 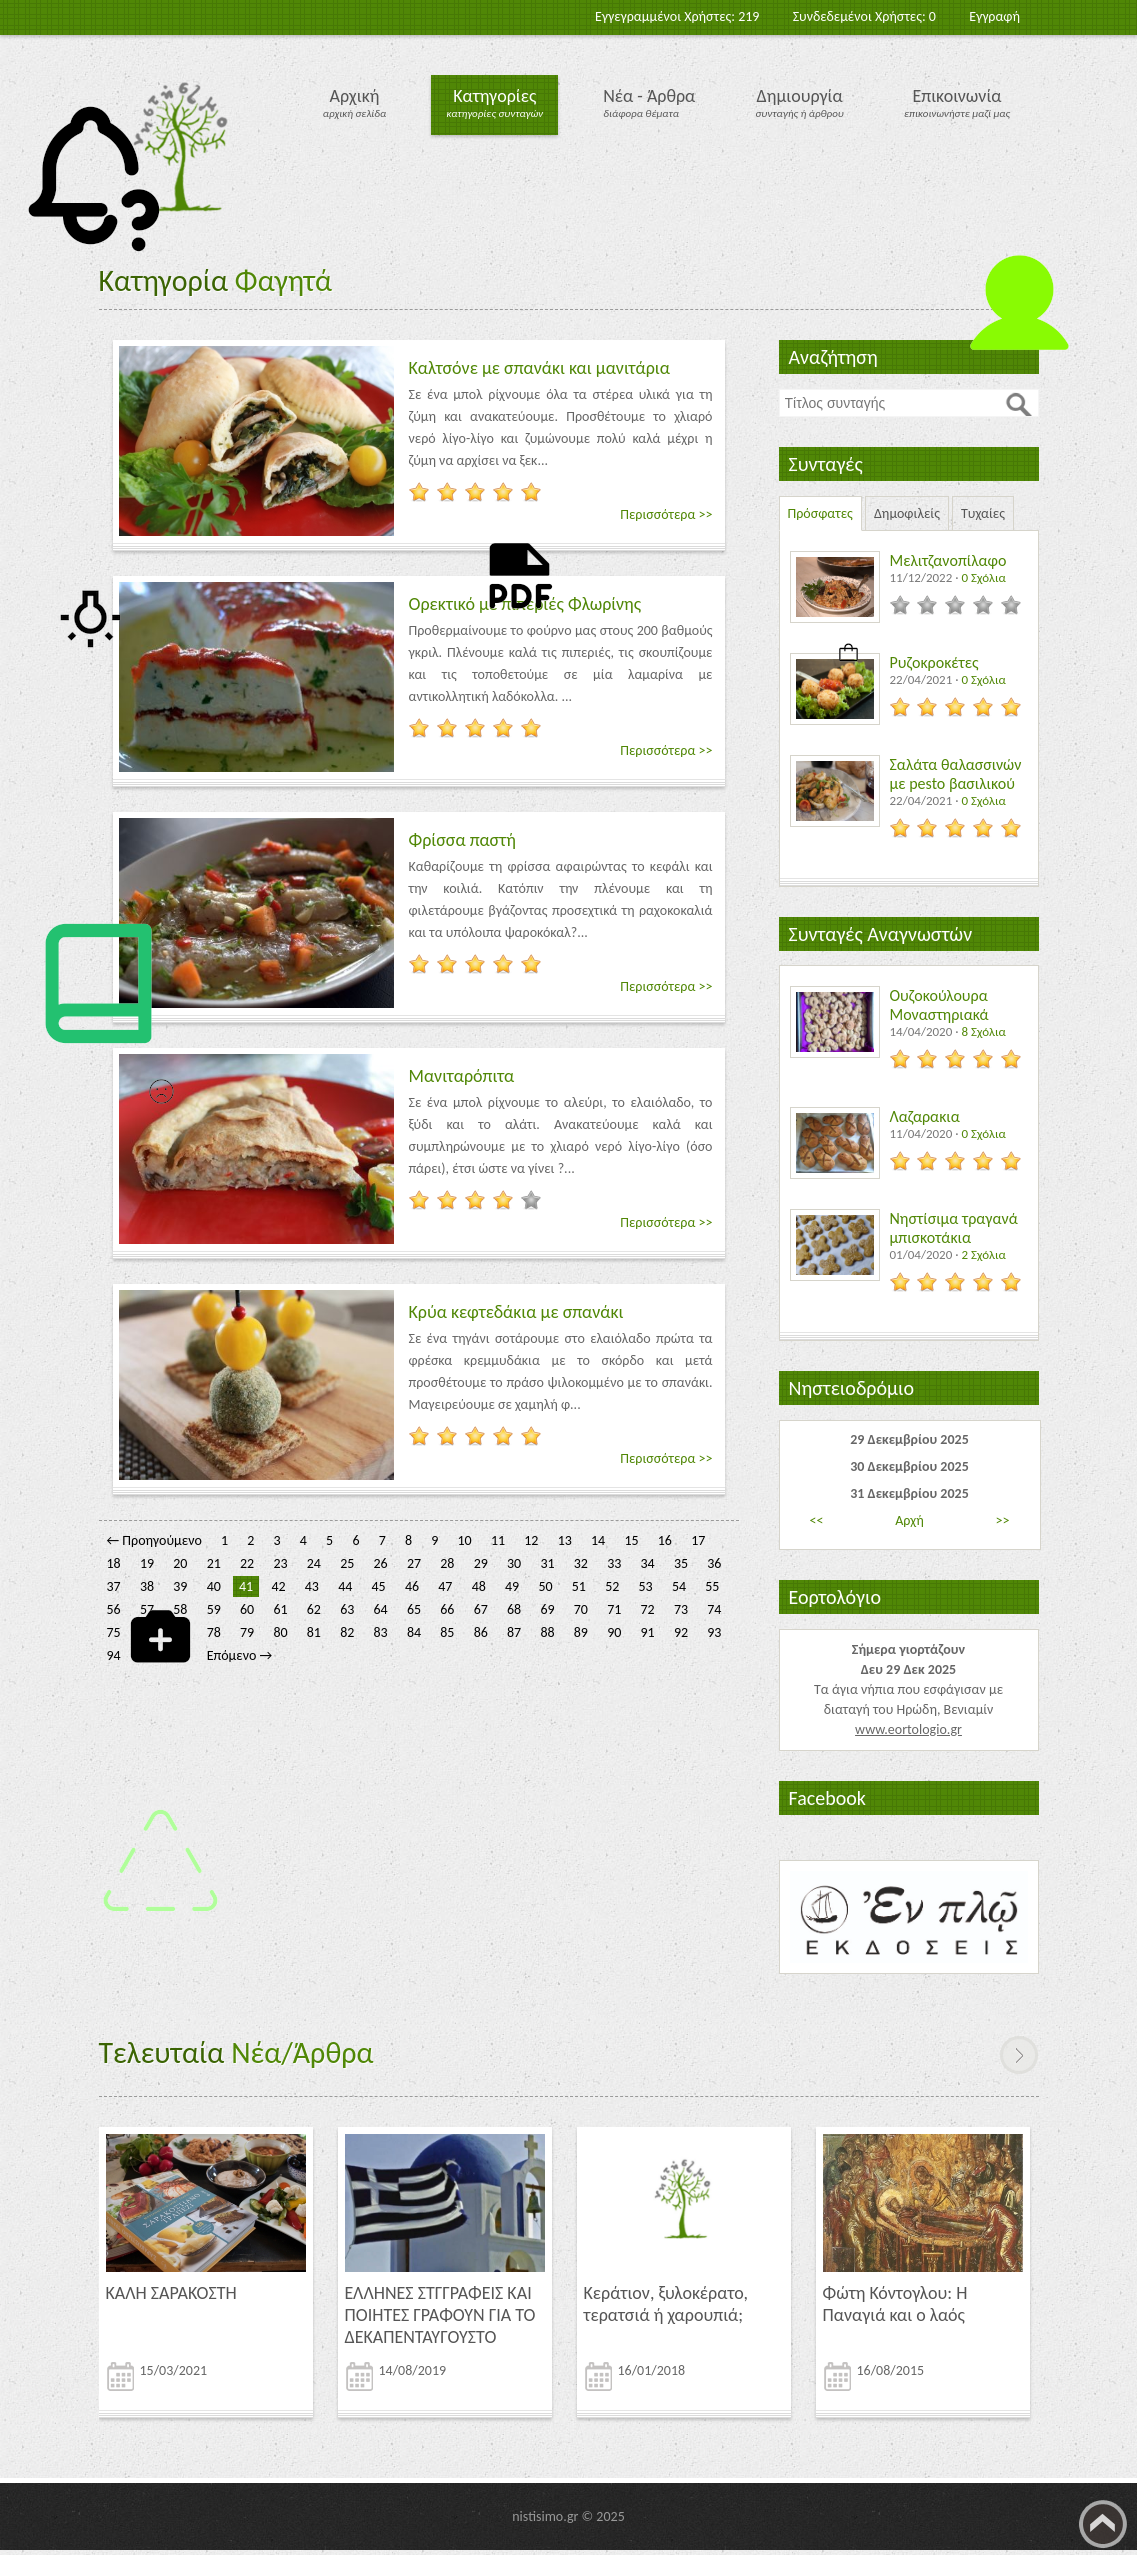 What do you see at coordinates (90, 617) in the screenshot?
I see `adjust incandescent light settings` at bounding box center [90, 617].